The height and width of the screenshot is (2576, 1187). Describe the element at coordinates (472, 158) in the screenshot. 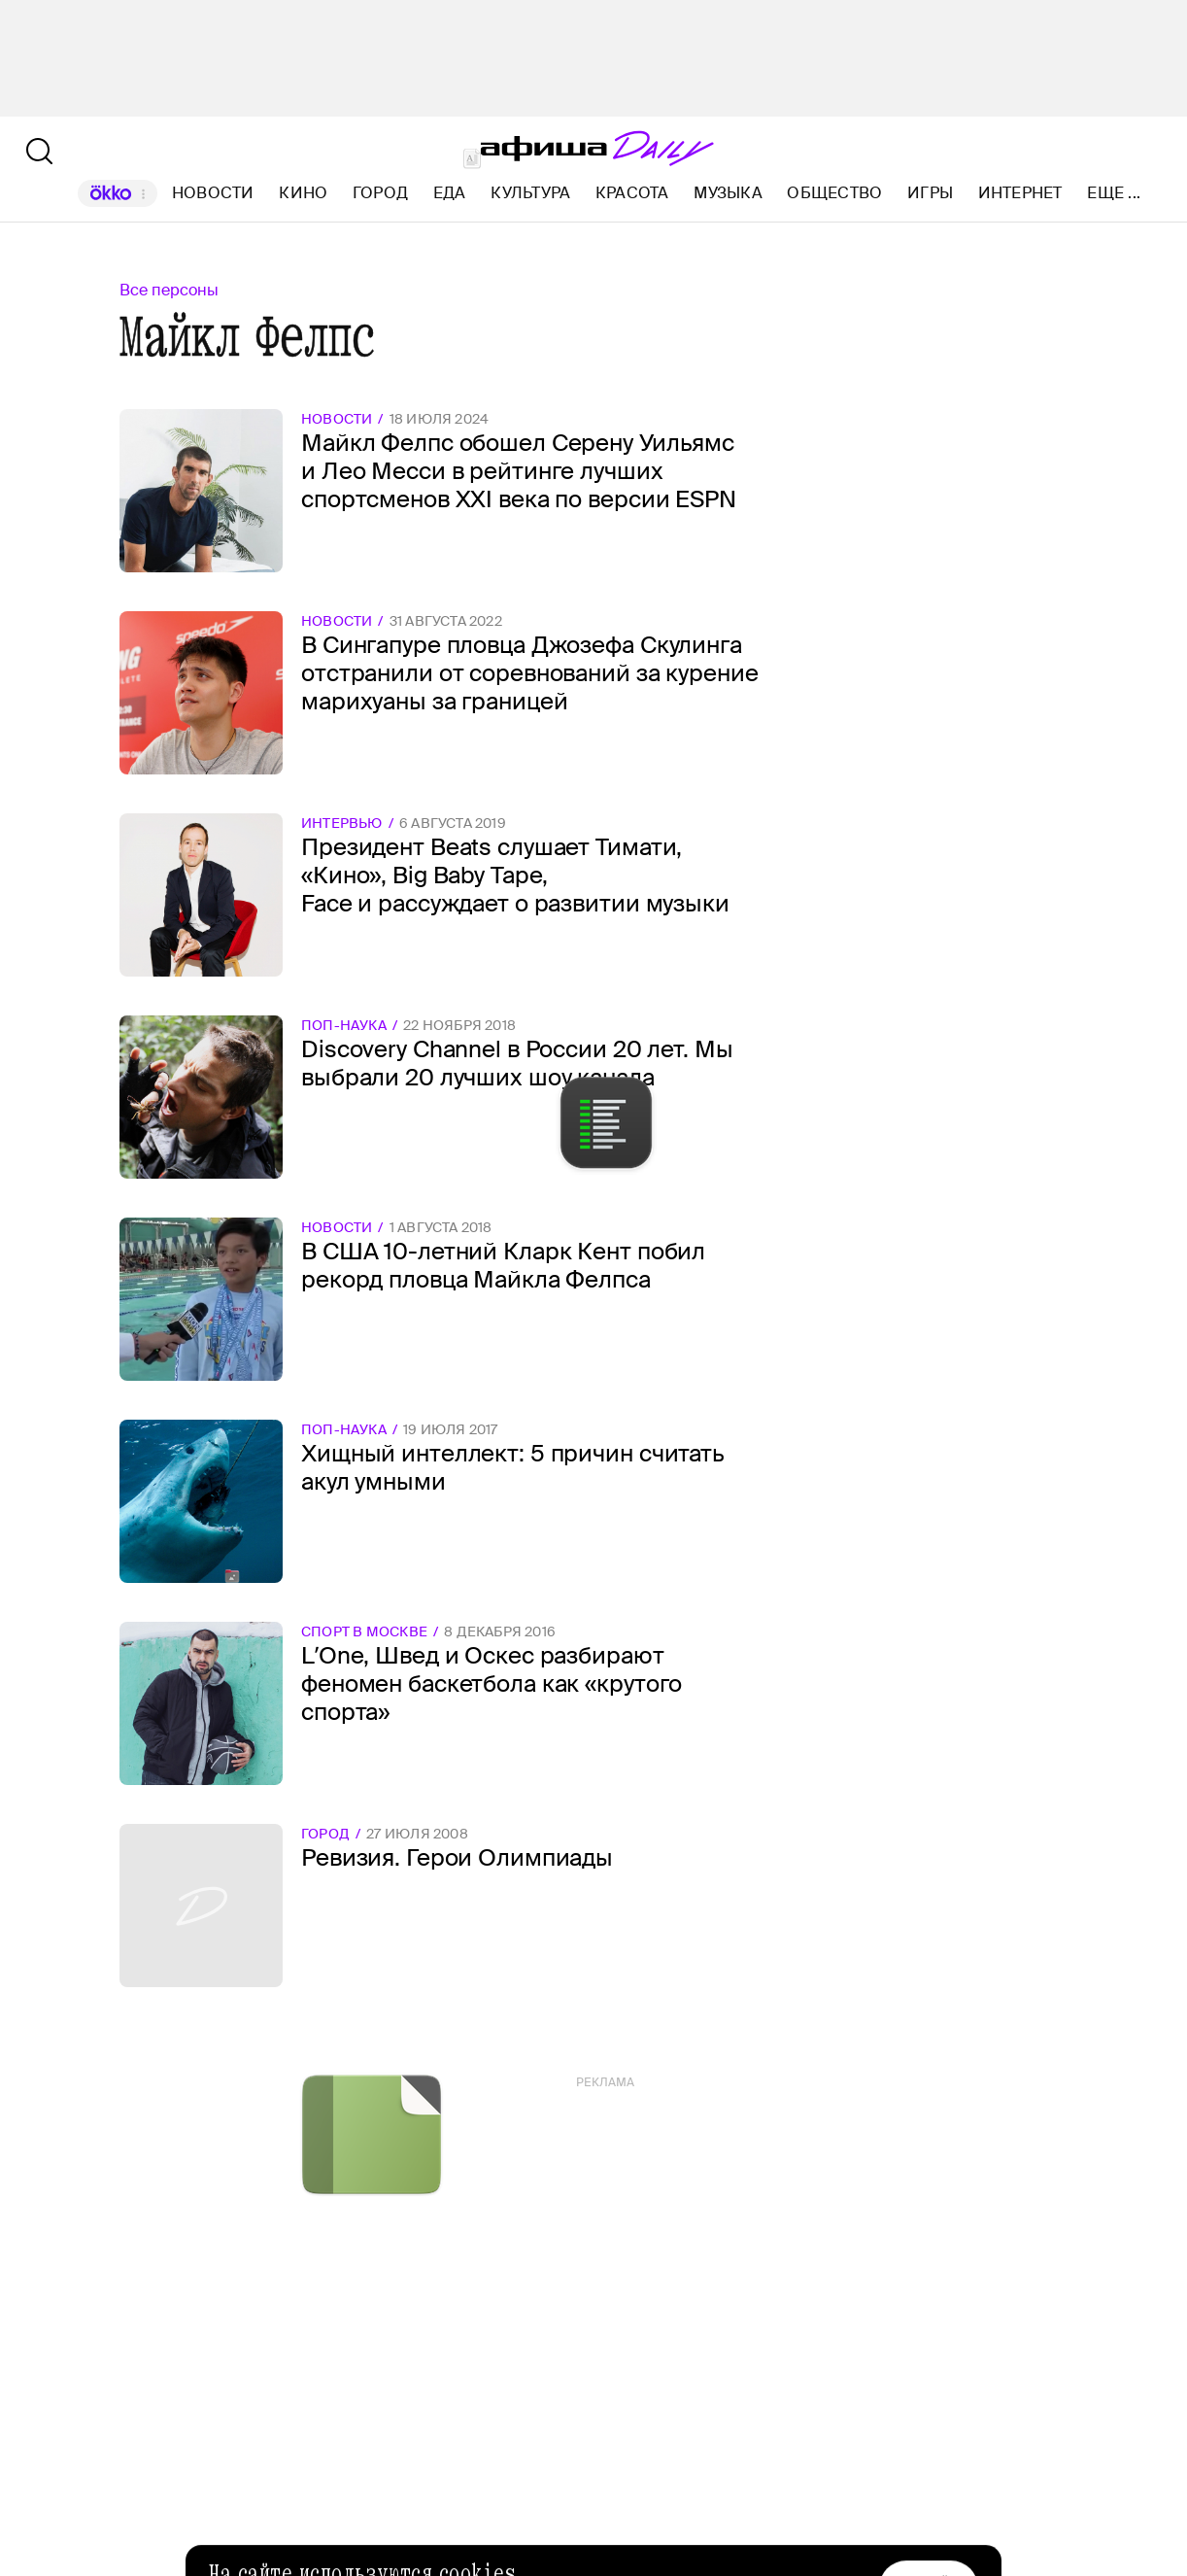

I see `open a rich text format document` at that location.